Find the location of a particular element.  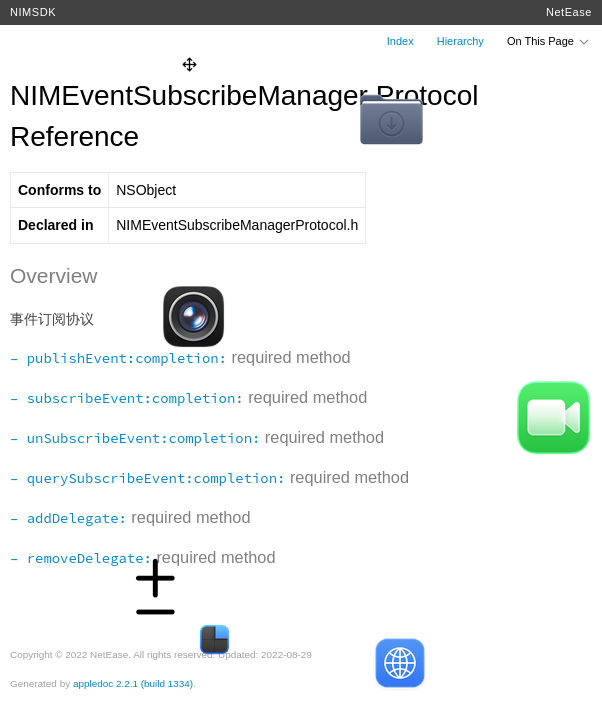

switch to workspace in the top-right position is located at coordinates (214, 639).